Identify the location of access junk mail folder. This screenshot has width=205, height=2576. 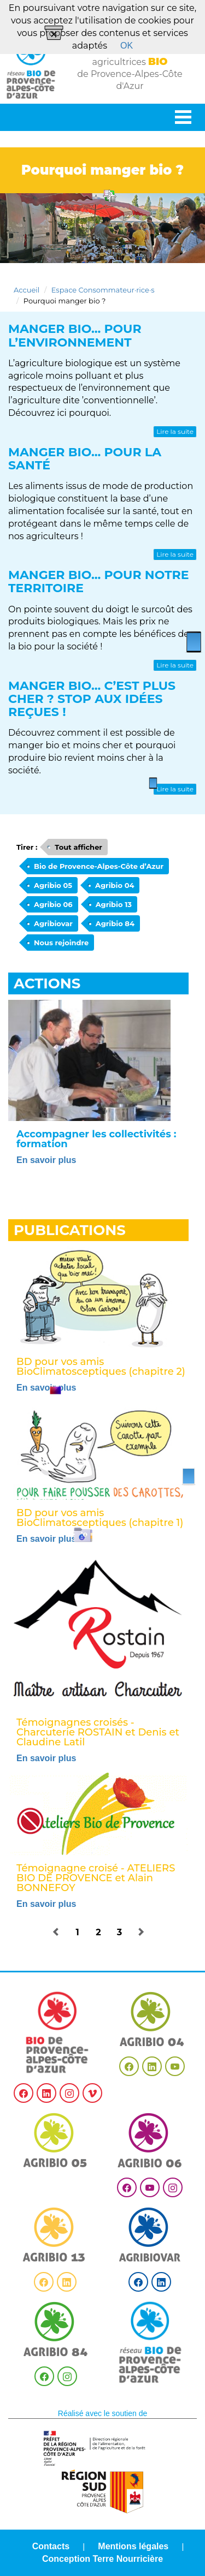
(54, 32).